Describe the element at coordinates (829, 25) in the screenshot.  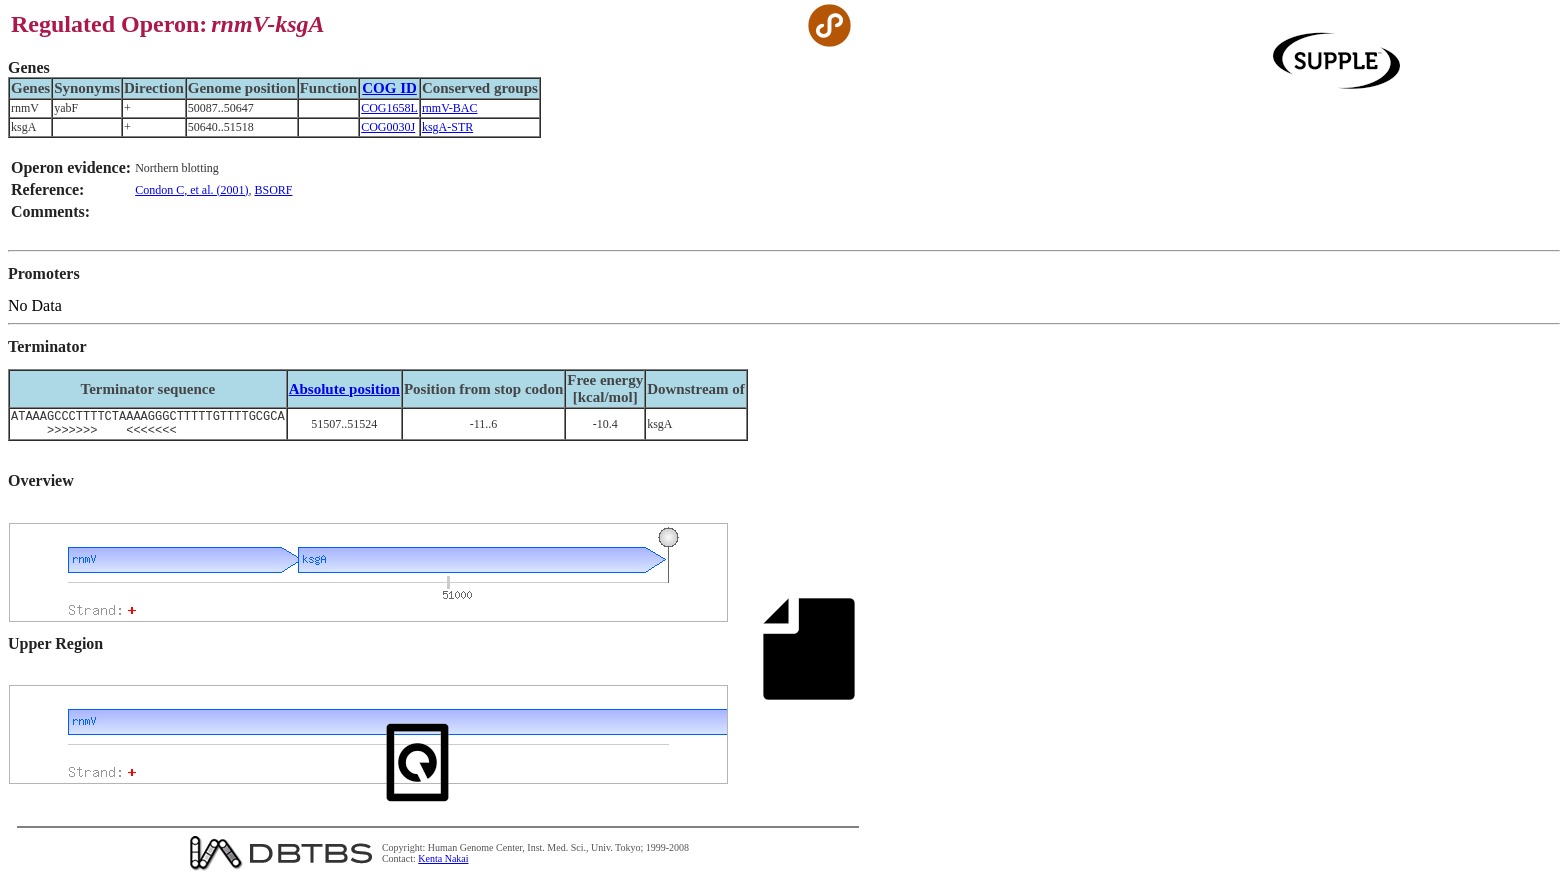
I see `open wechat mini program` at that location.